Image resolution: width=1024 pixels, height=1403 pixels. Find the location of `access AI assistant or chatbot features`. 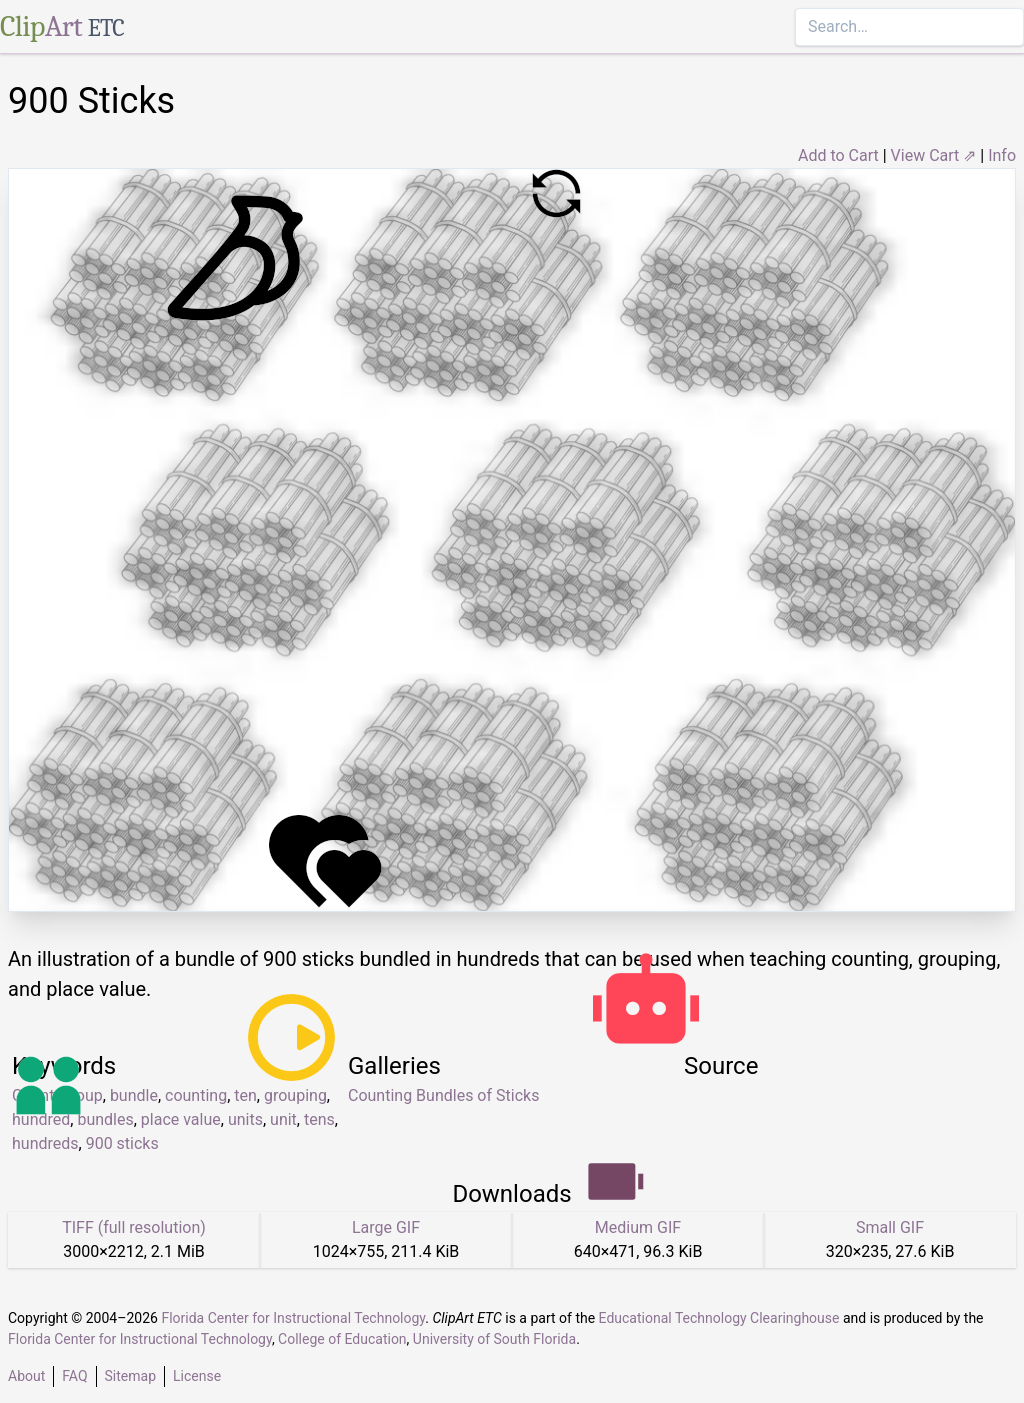

access AI assistant or chatbot features is located at coordinates (646, 1004).